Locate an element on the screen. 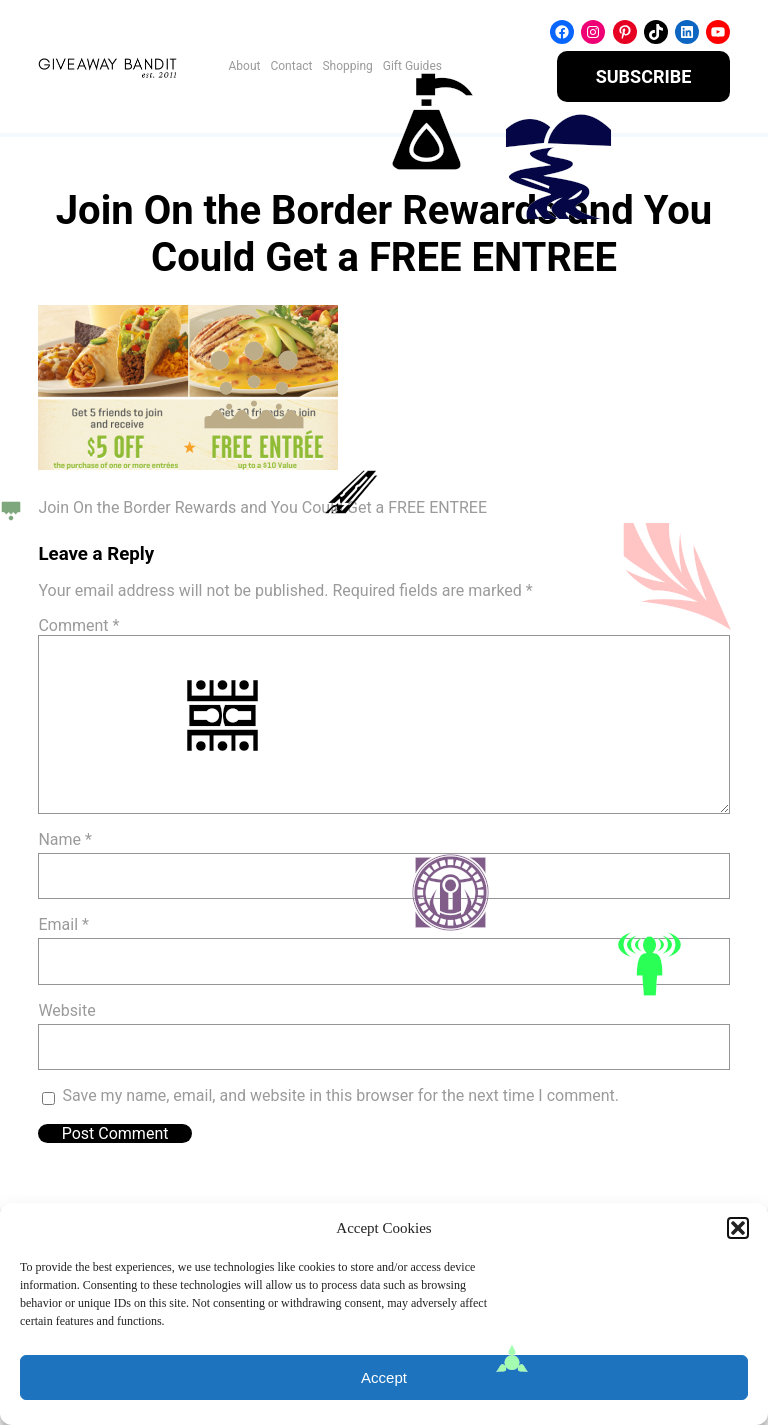 Image resolution: width=768 pixels, height=1425 pixels. access game inventory or storage grid is located at coordinates (222, 715).